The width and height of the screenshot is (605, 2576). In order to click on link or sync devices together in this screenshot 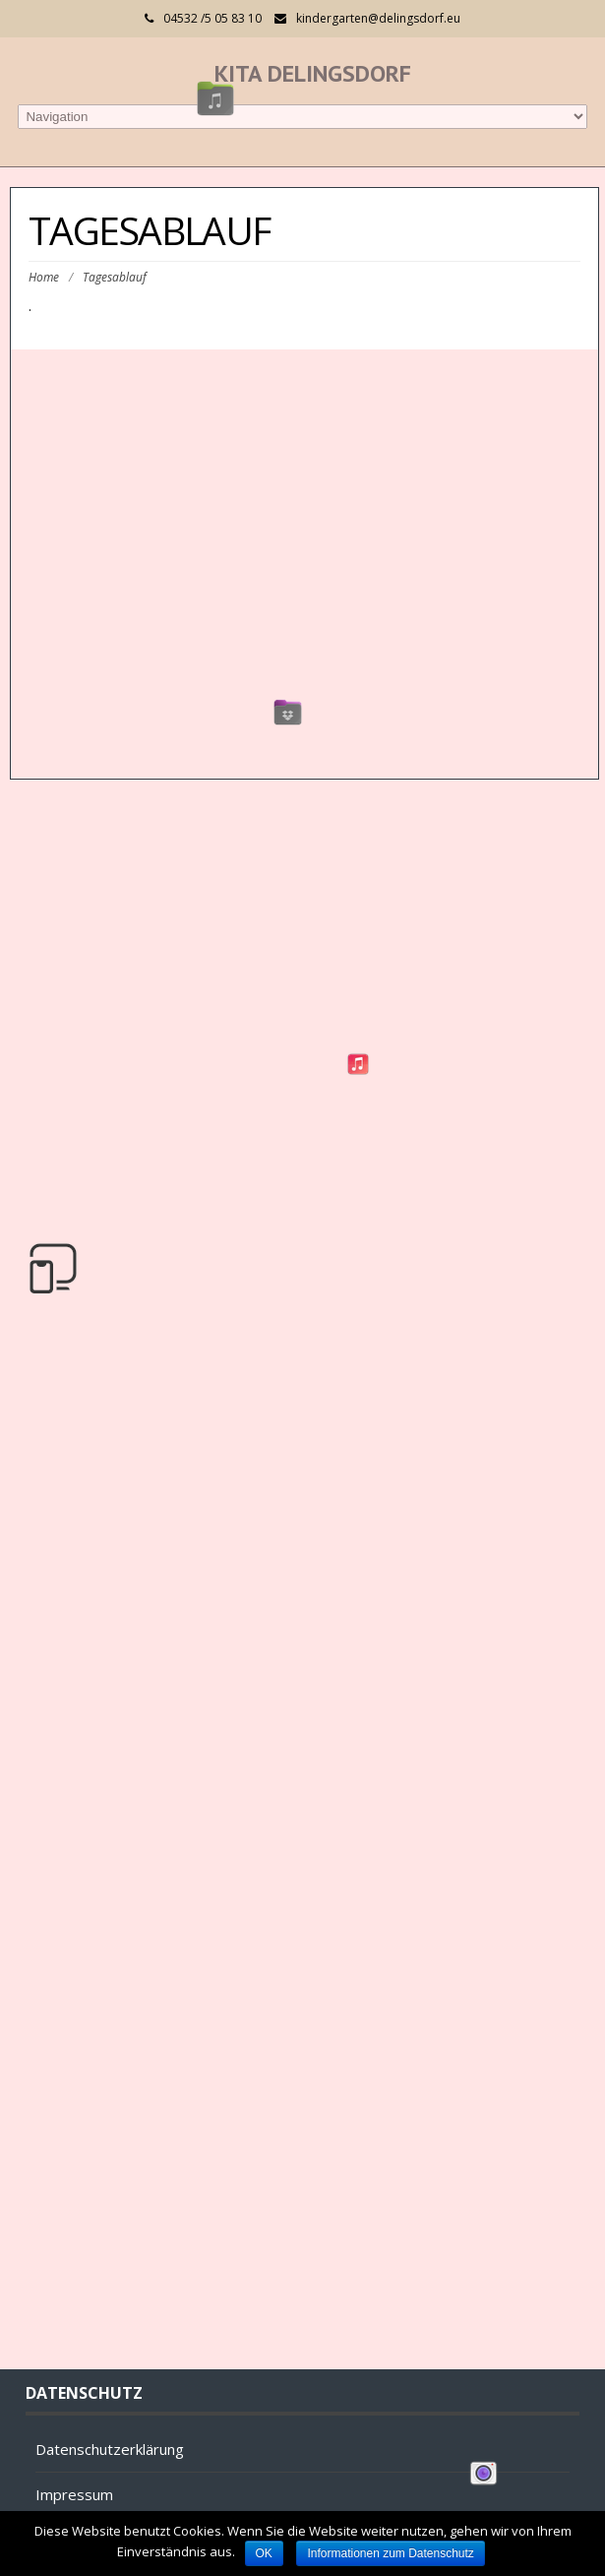, I will do `click(53, 1267)`.